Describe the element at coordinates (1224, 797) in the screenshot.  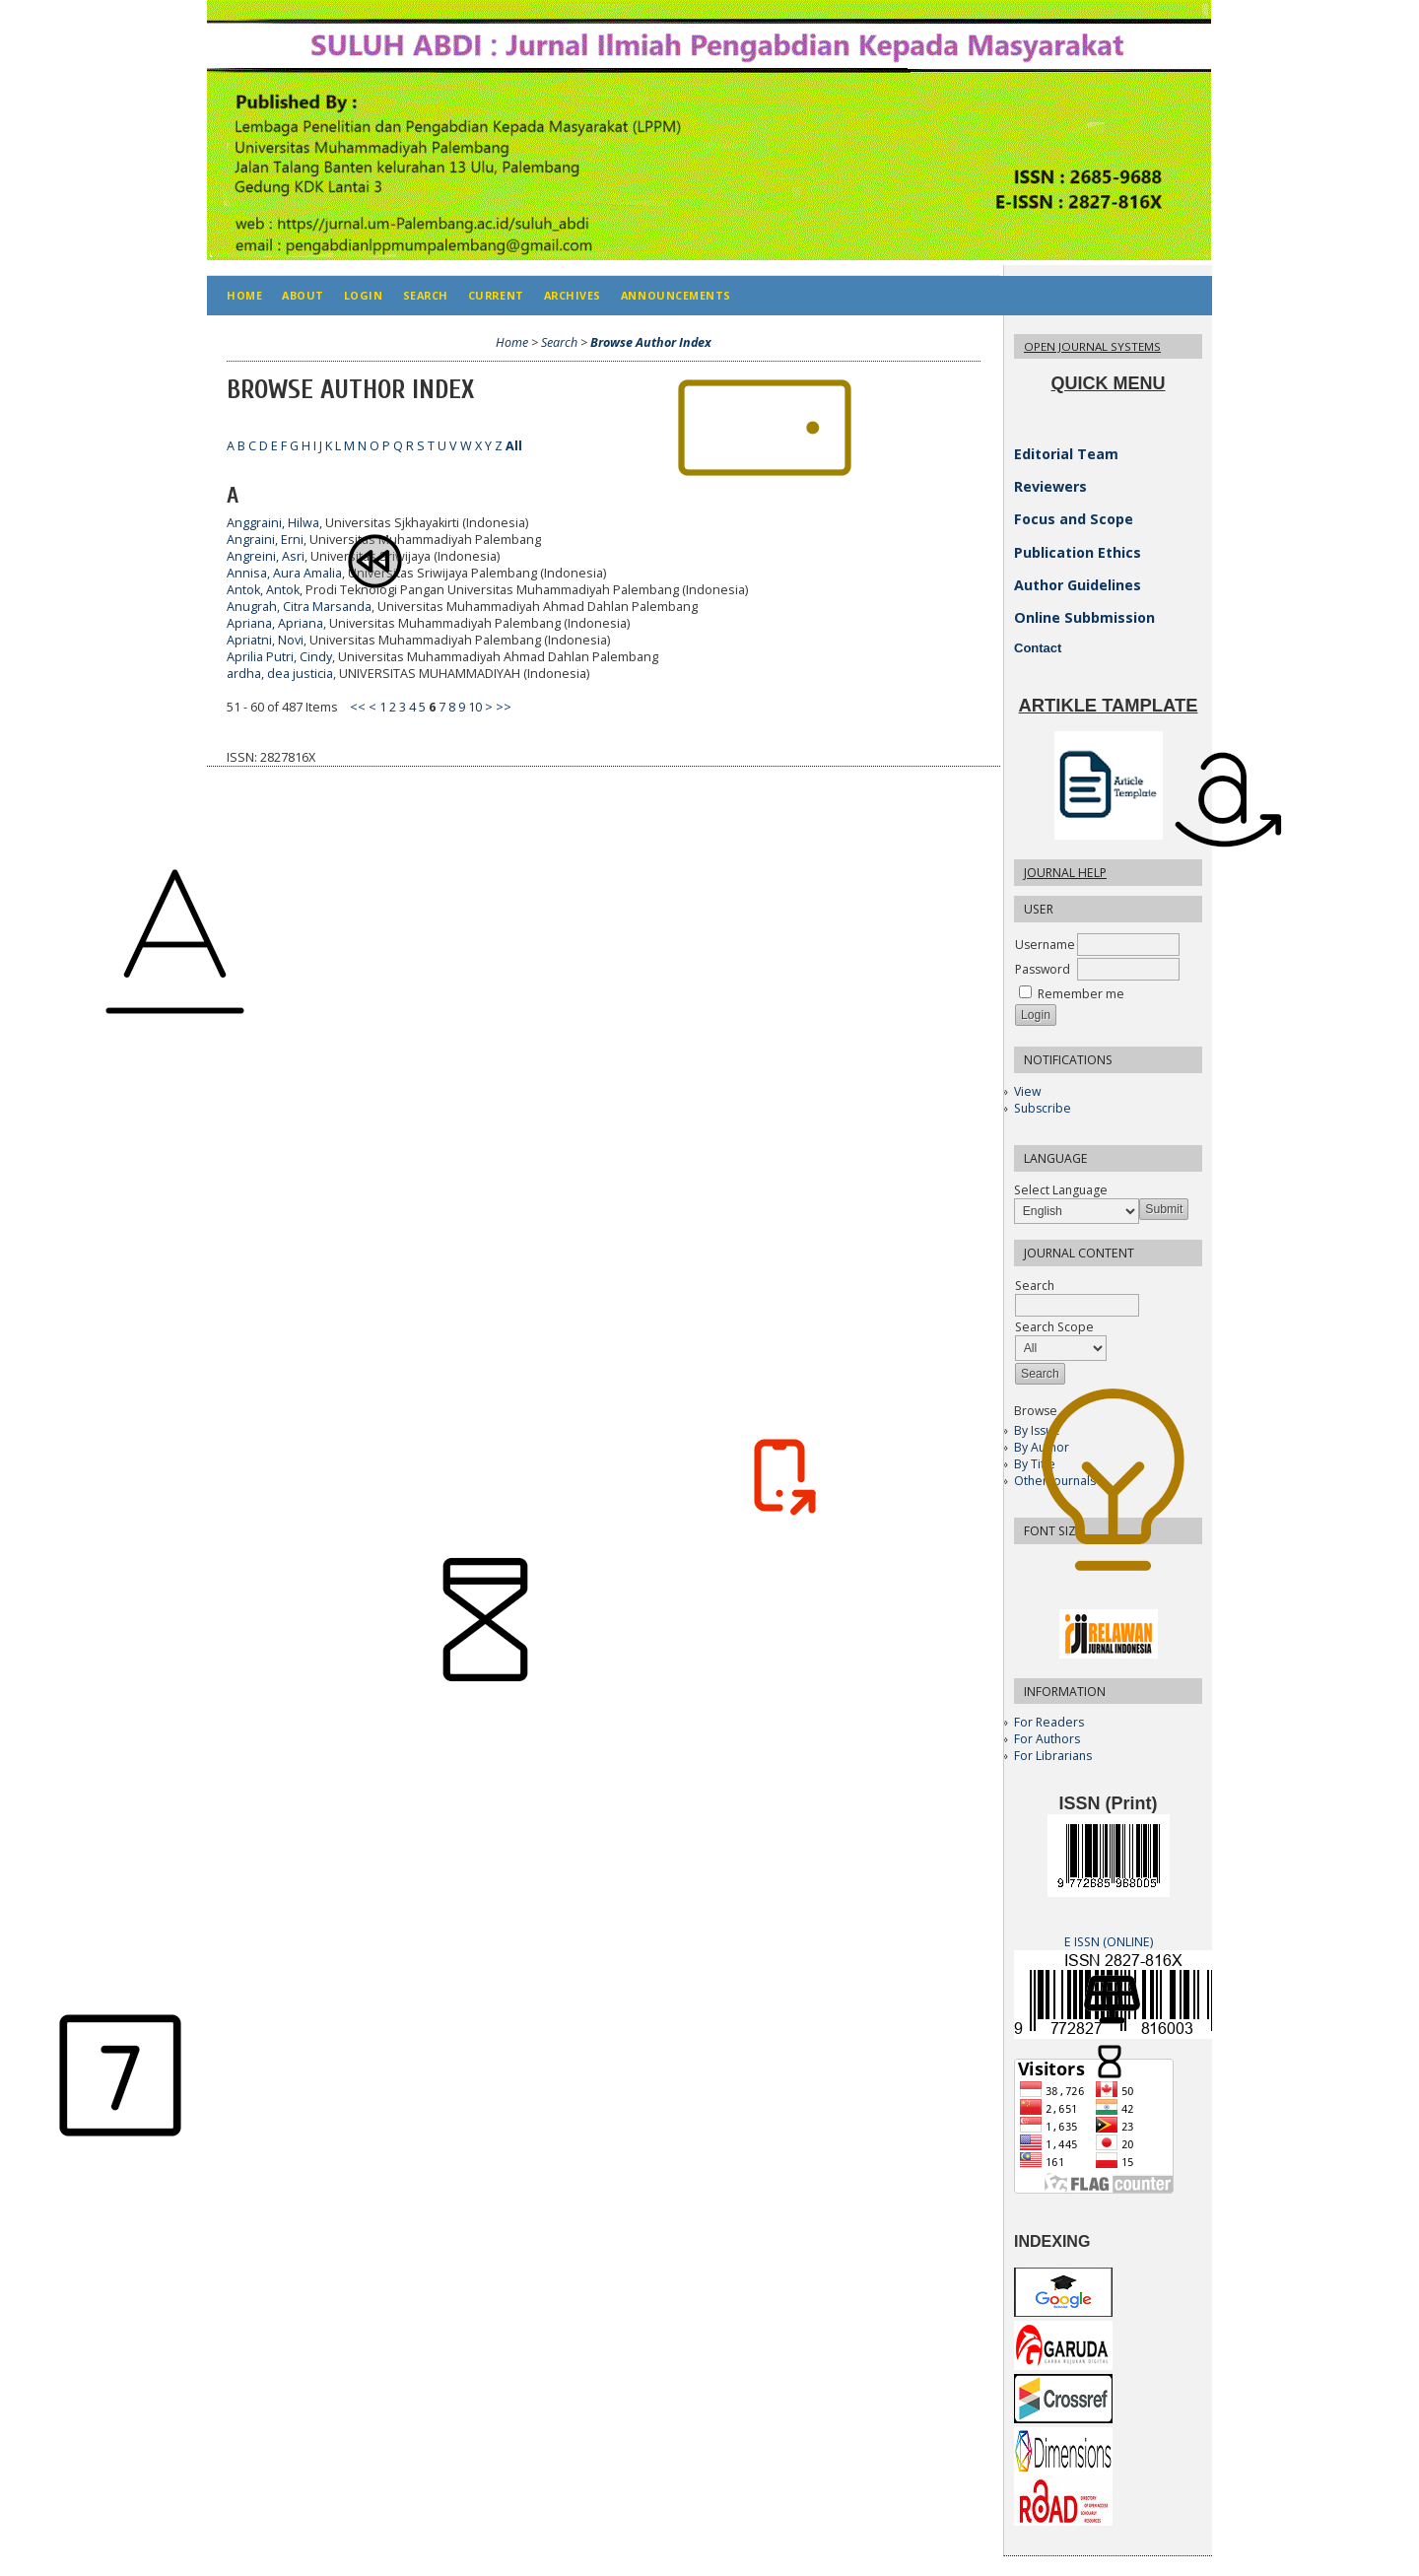
I see `visit Amazon website or app` at that location.